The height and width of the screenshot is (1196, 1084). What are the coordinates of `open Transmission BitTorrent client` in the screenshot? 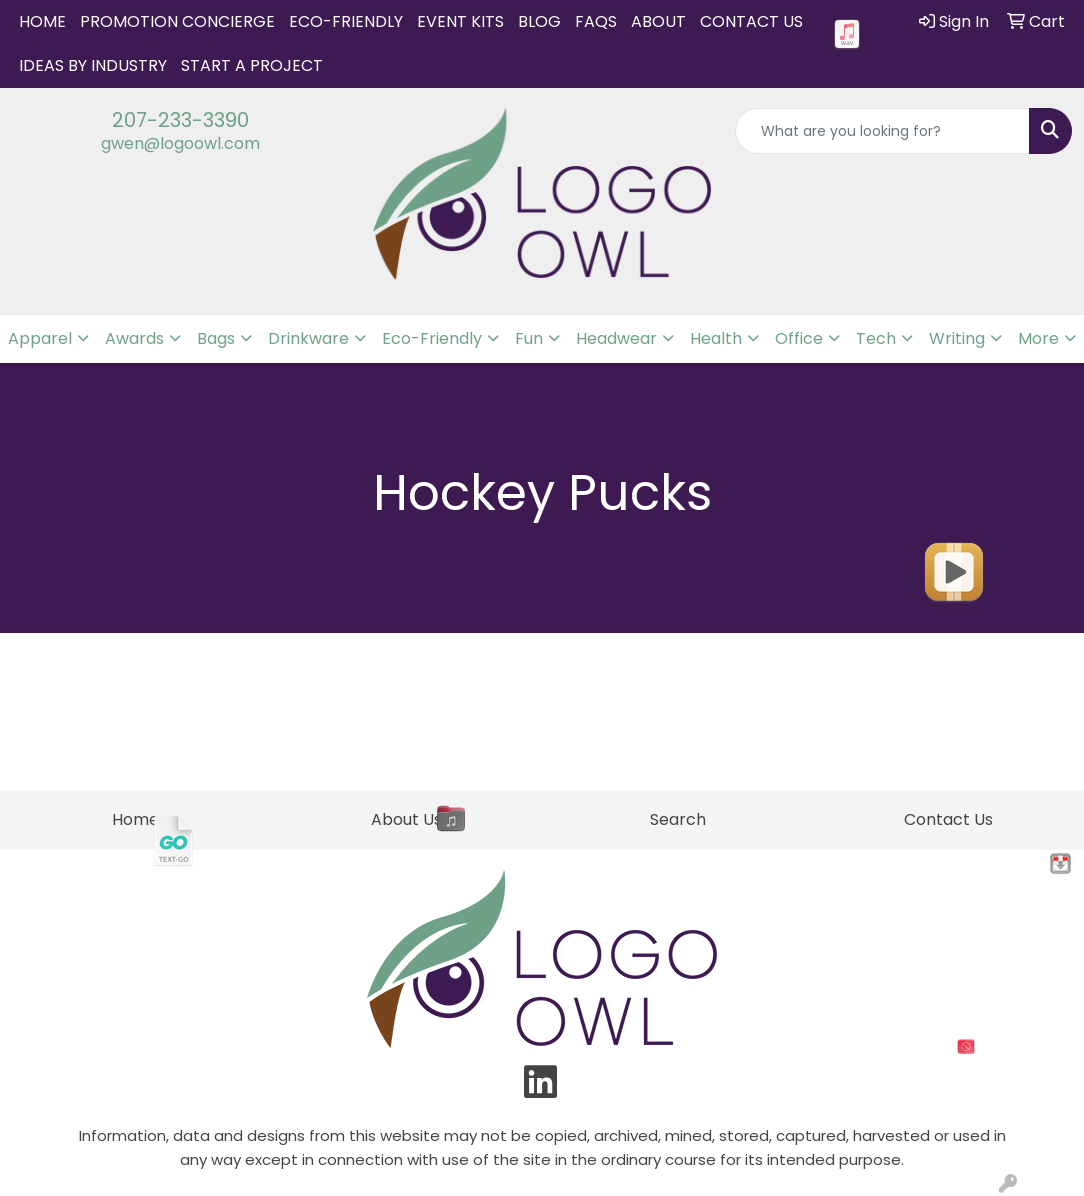 It's located at (1060, 863).